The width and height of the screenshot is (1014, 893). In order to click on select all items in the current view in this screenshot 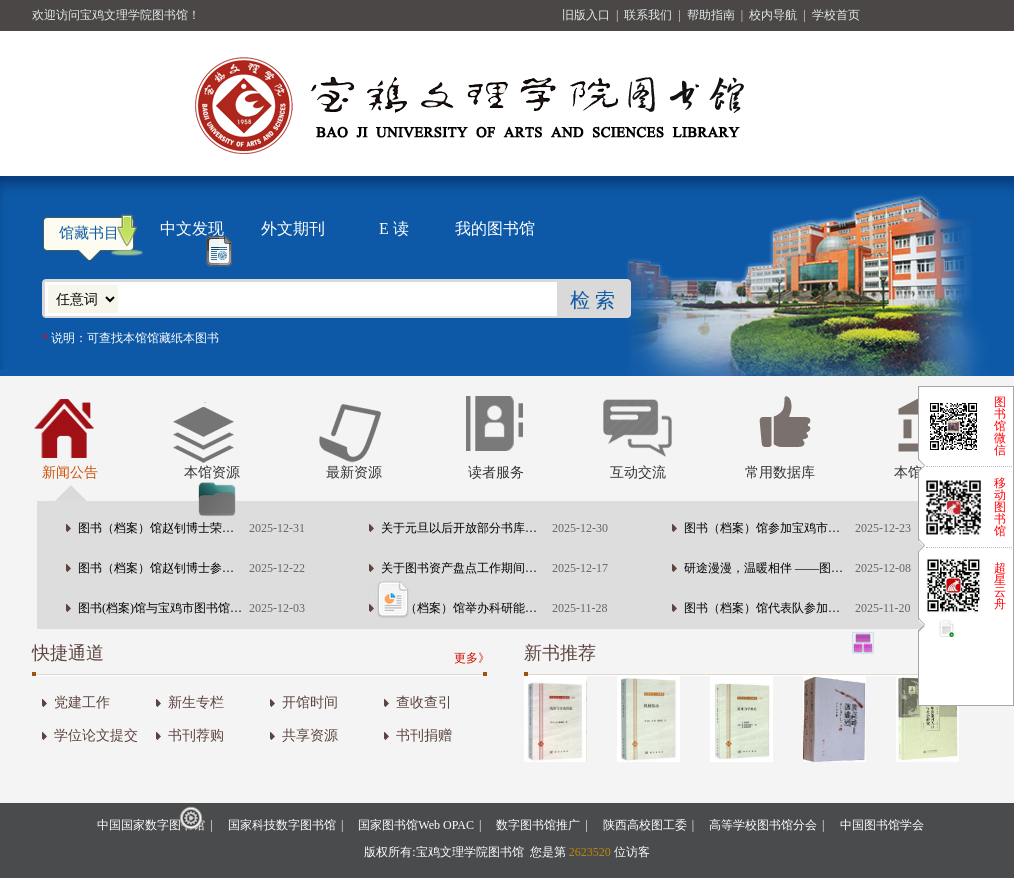, I will do `click(863, 643)`.